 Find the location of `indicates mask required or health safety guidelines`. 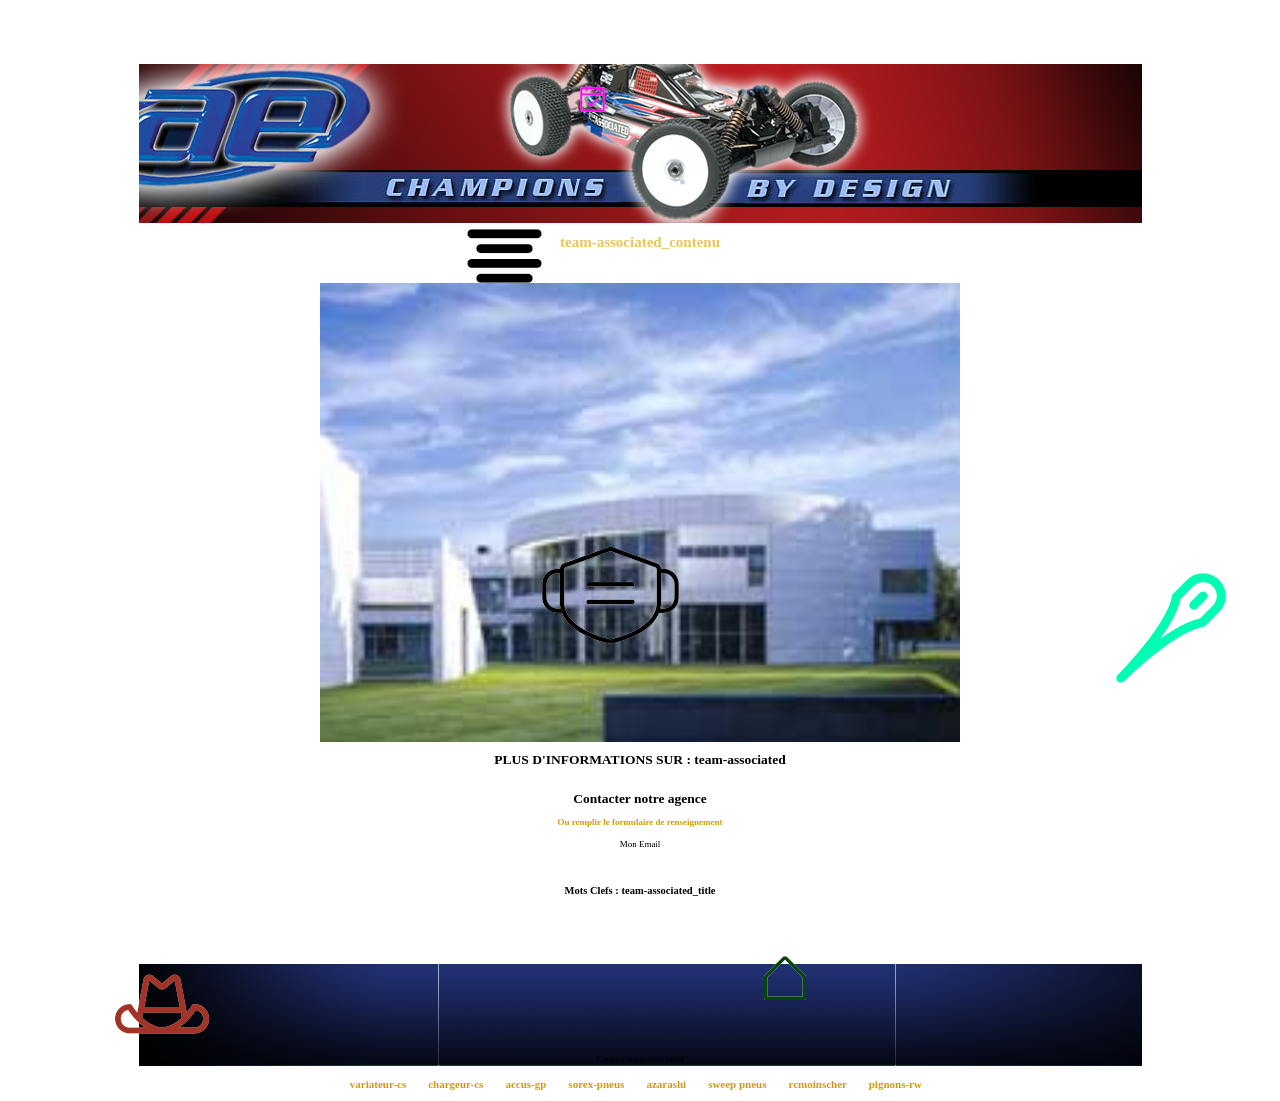

indicates mask required or health safety guidelines is located at coordinates (610, 597).